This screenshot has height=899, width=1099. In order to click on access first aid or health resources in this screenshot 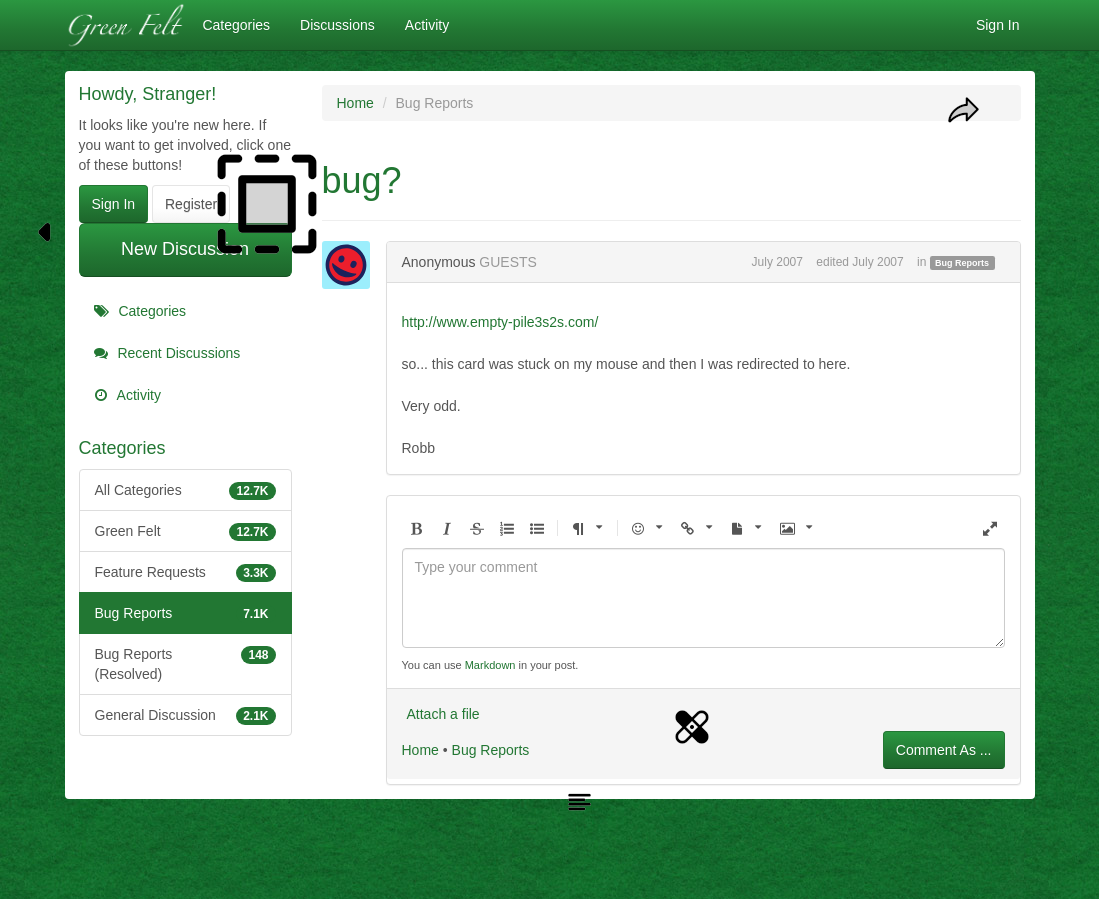, I will do `click(692, 727)`.